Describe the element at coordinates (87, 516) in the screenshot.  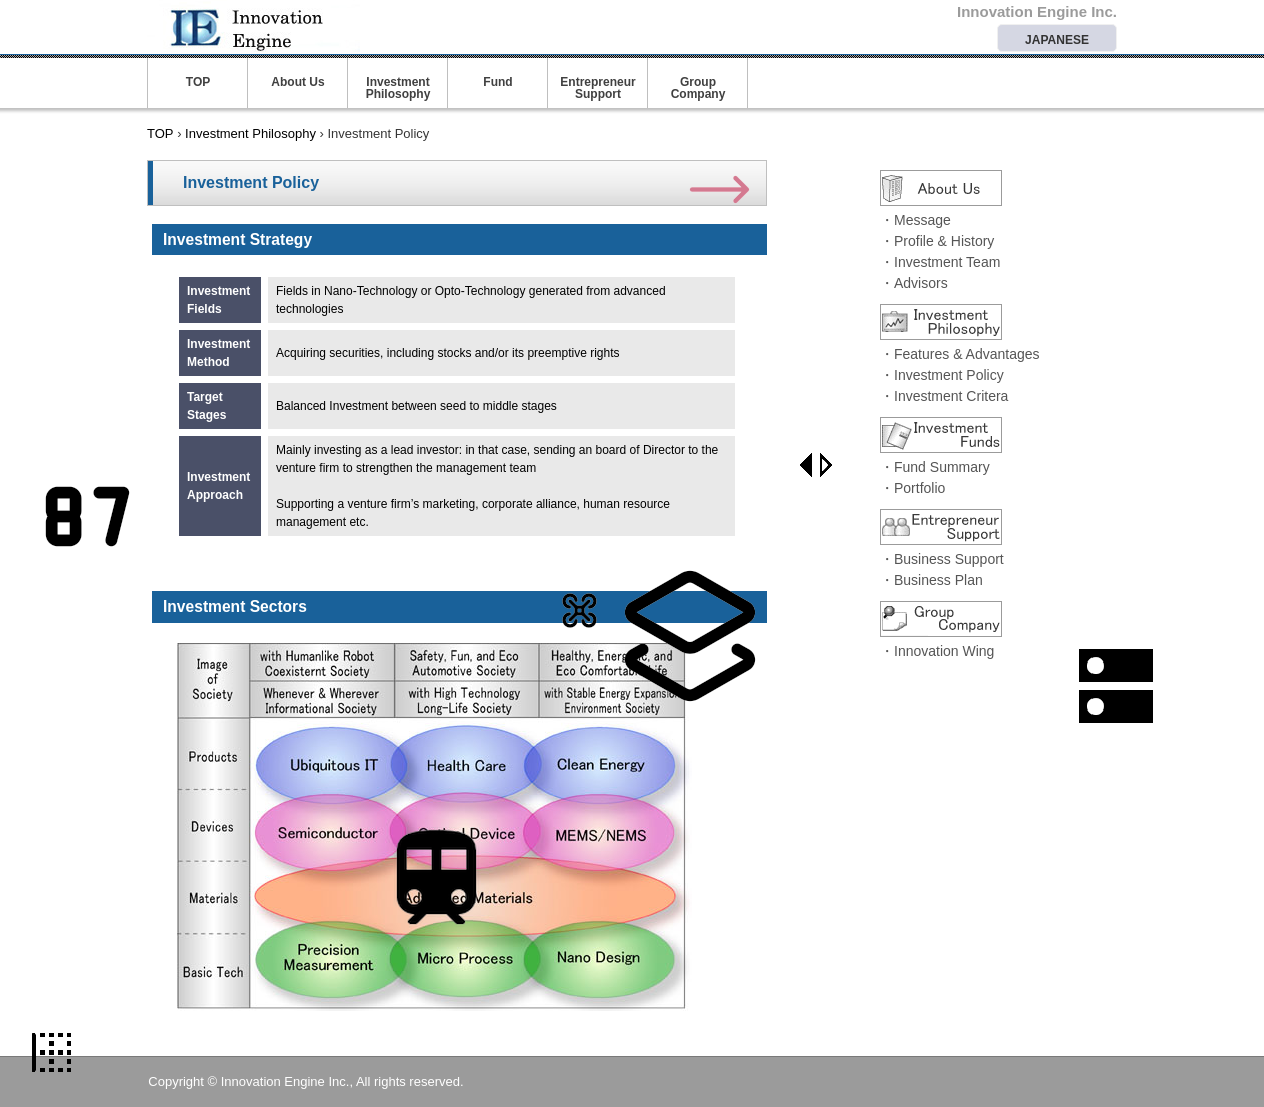
I see `displays the number 87 as a badge or count indicator` at that location.